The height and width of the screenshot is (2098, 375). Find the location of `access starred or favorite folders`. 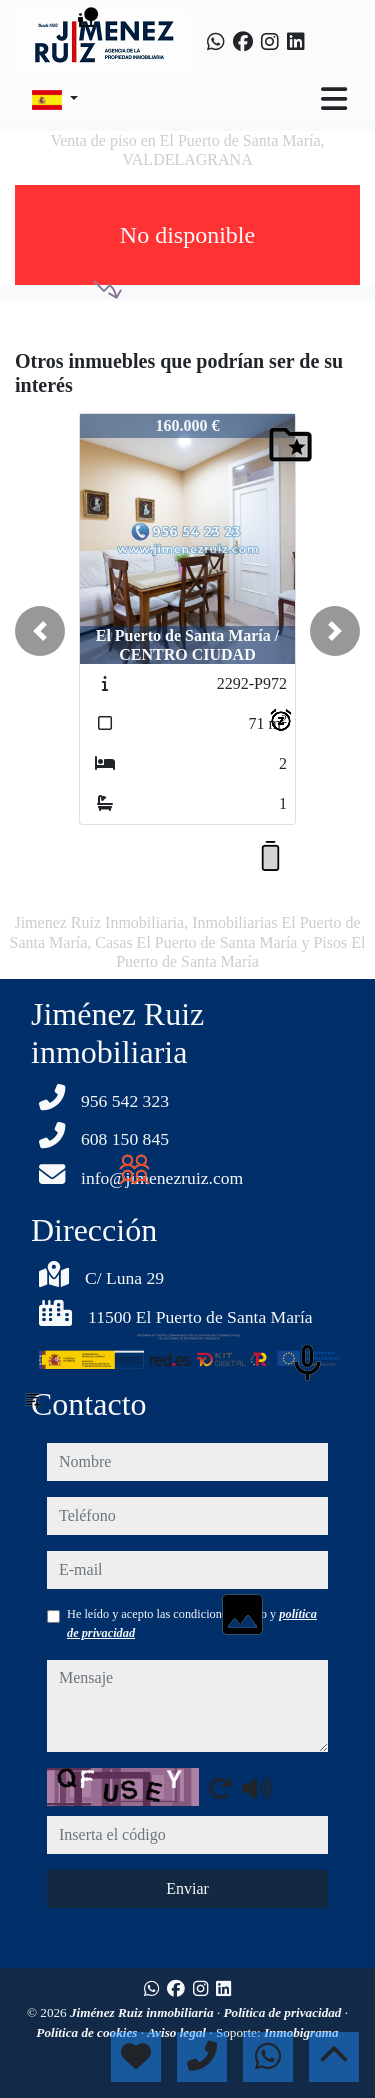

access starred or favorite folders is located at coordinates (290, 444).